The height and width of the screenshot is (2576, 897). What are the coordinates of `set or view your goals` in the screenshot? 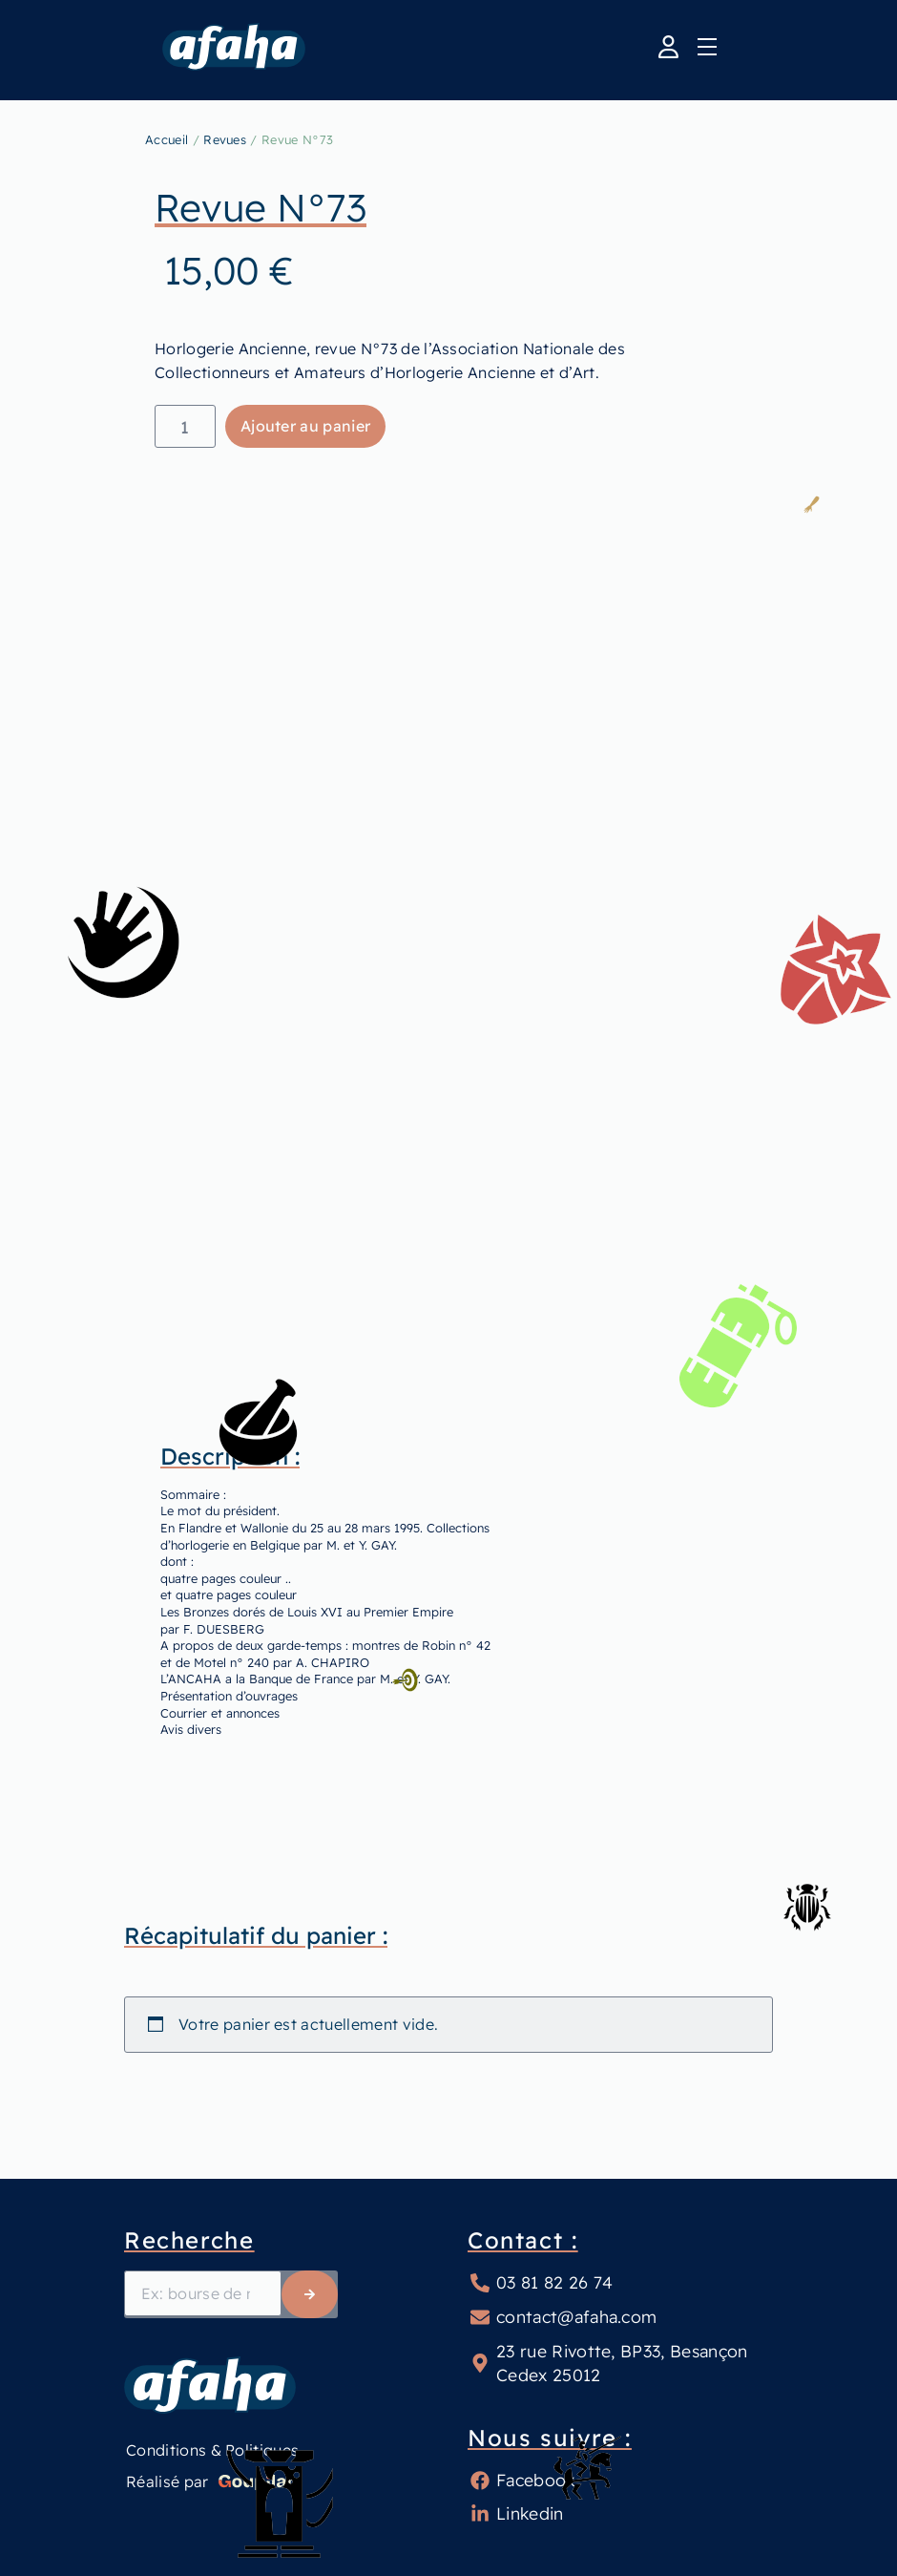 It's located at (405, 1679).